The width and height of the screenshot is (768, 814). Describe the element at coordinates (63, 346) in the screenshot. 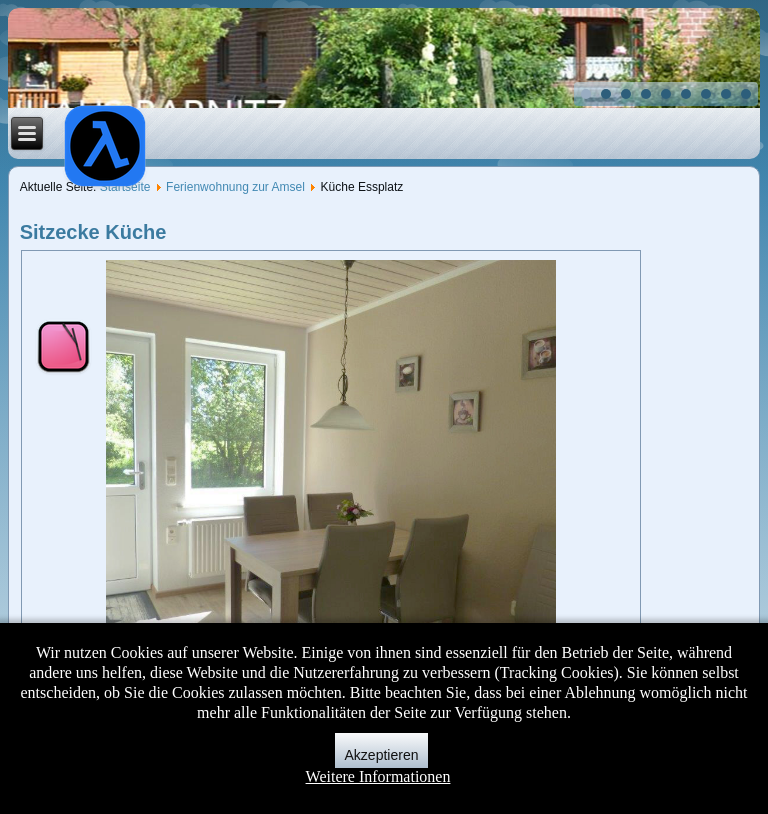

I see `open bleachbit system cleaner app` at that location.